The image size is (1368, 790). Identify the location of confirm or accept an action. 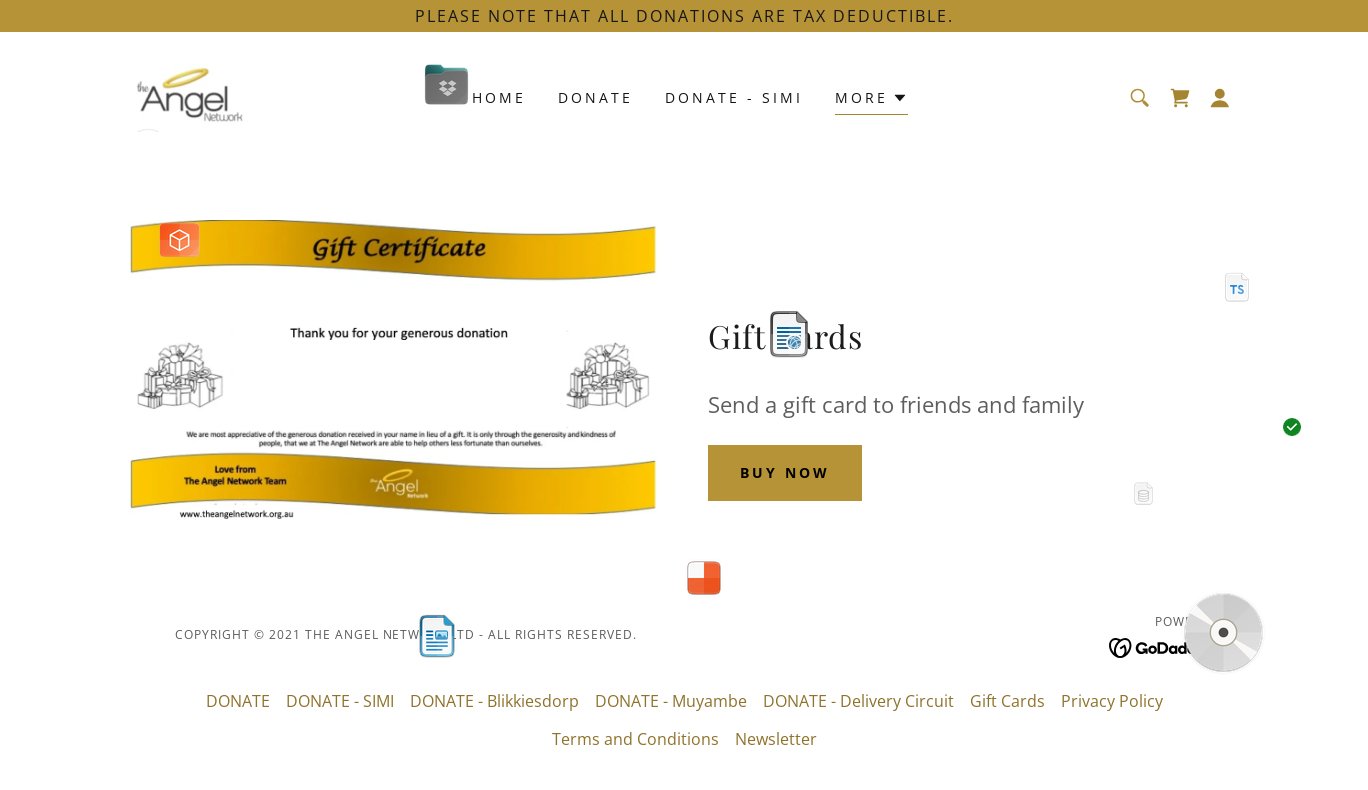
(1292, 427).